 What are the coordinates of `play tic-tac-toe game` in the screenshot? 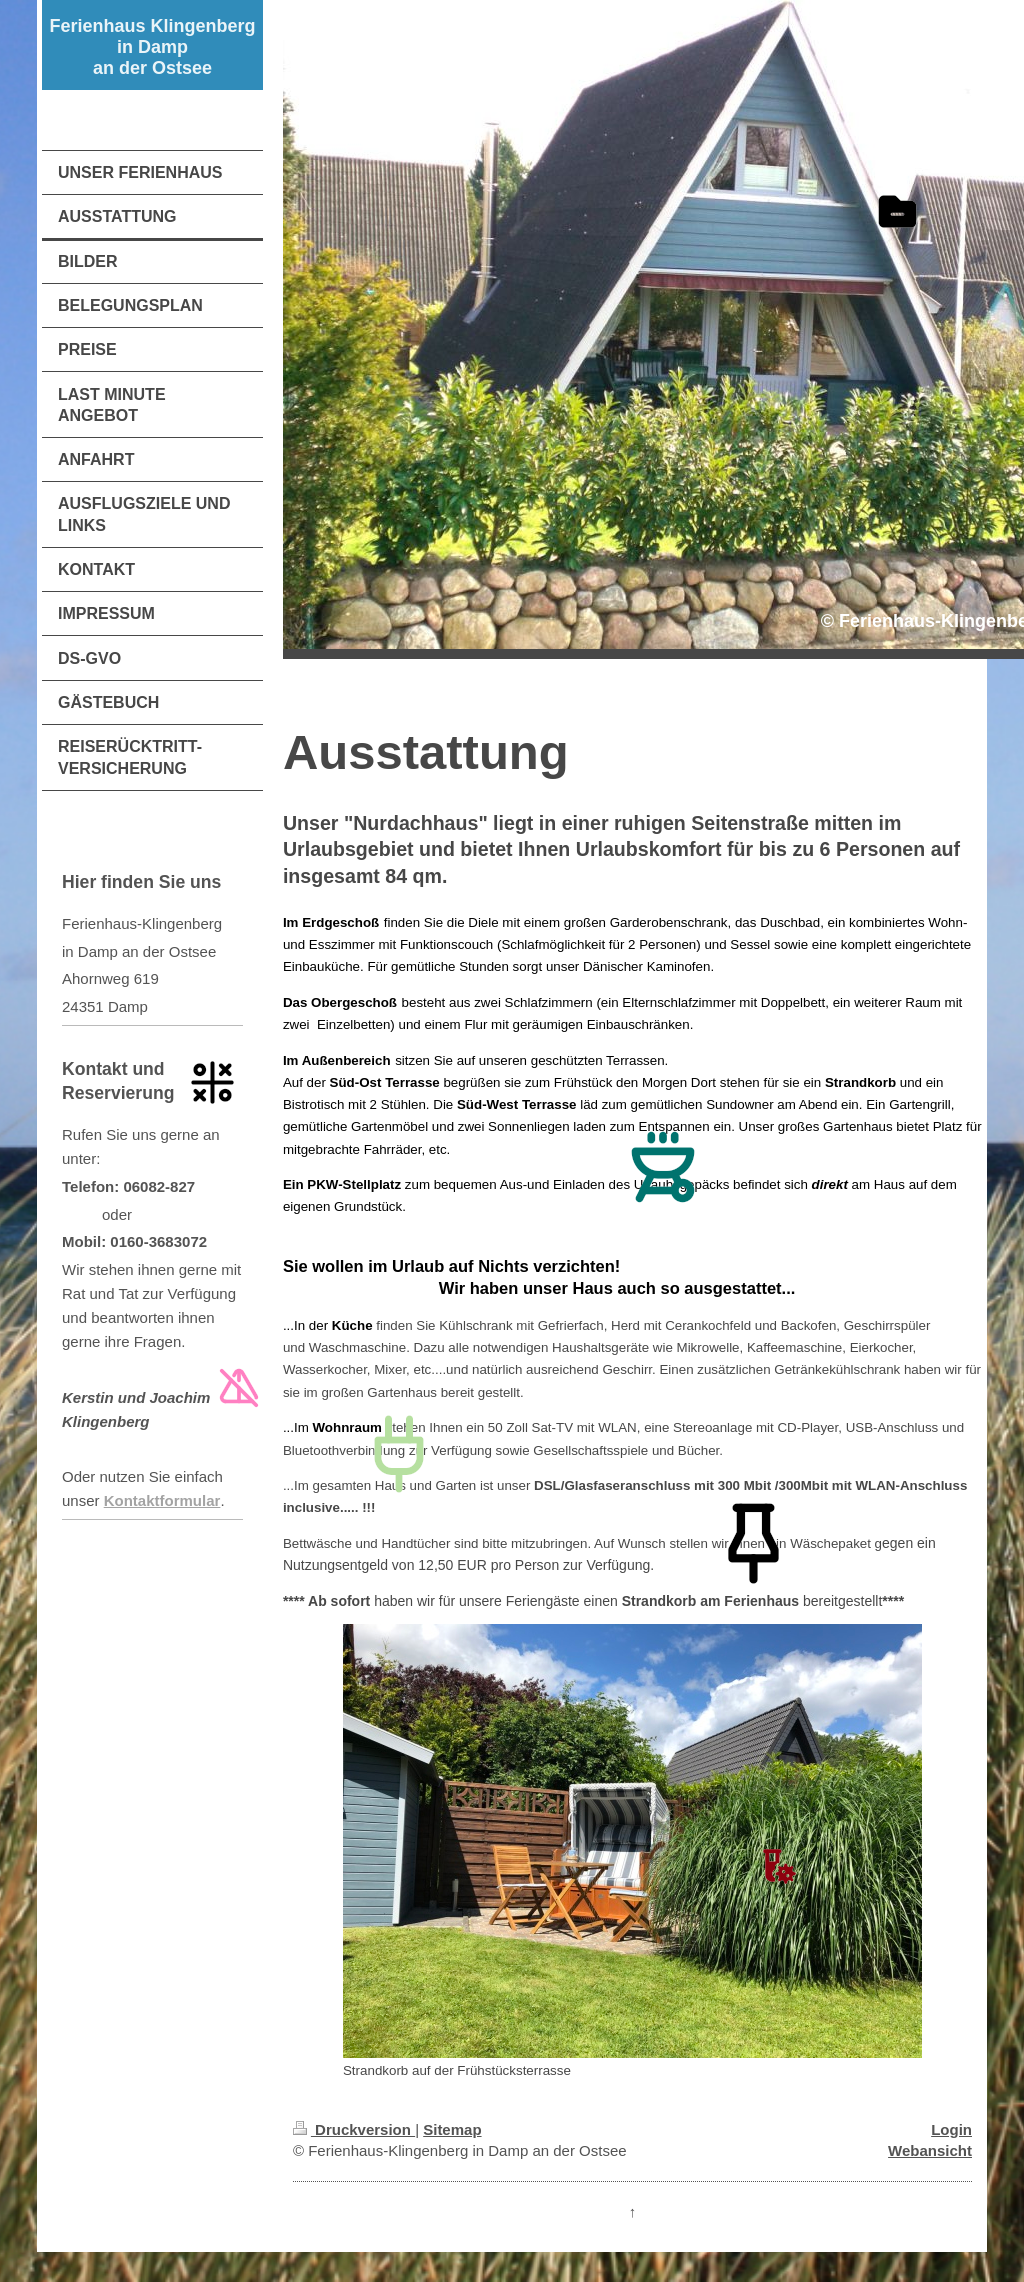 It's located at (212, 1082).